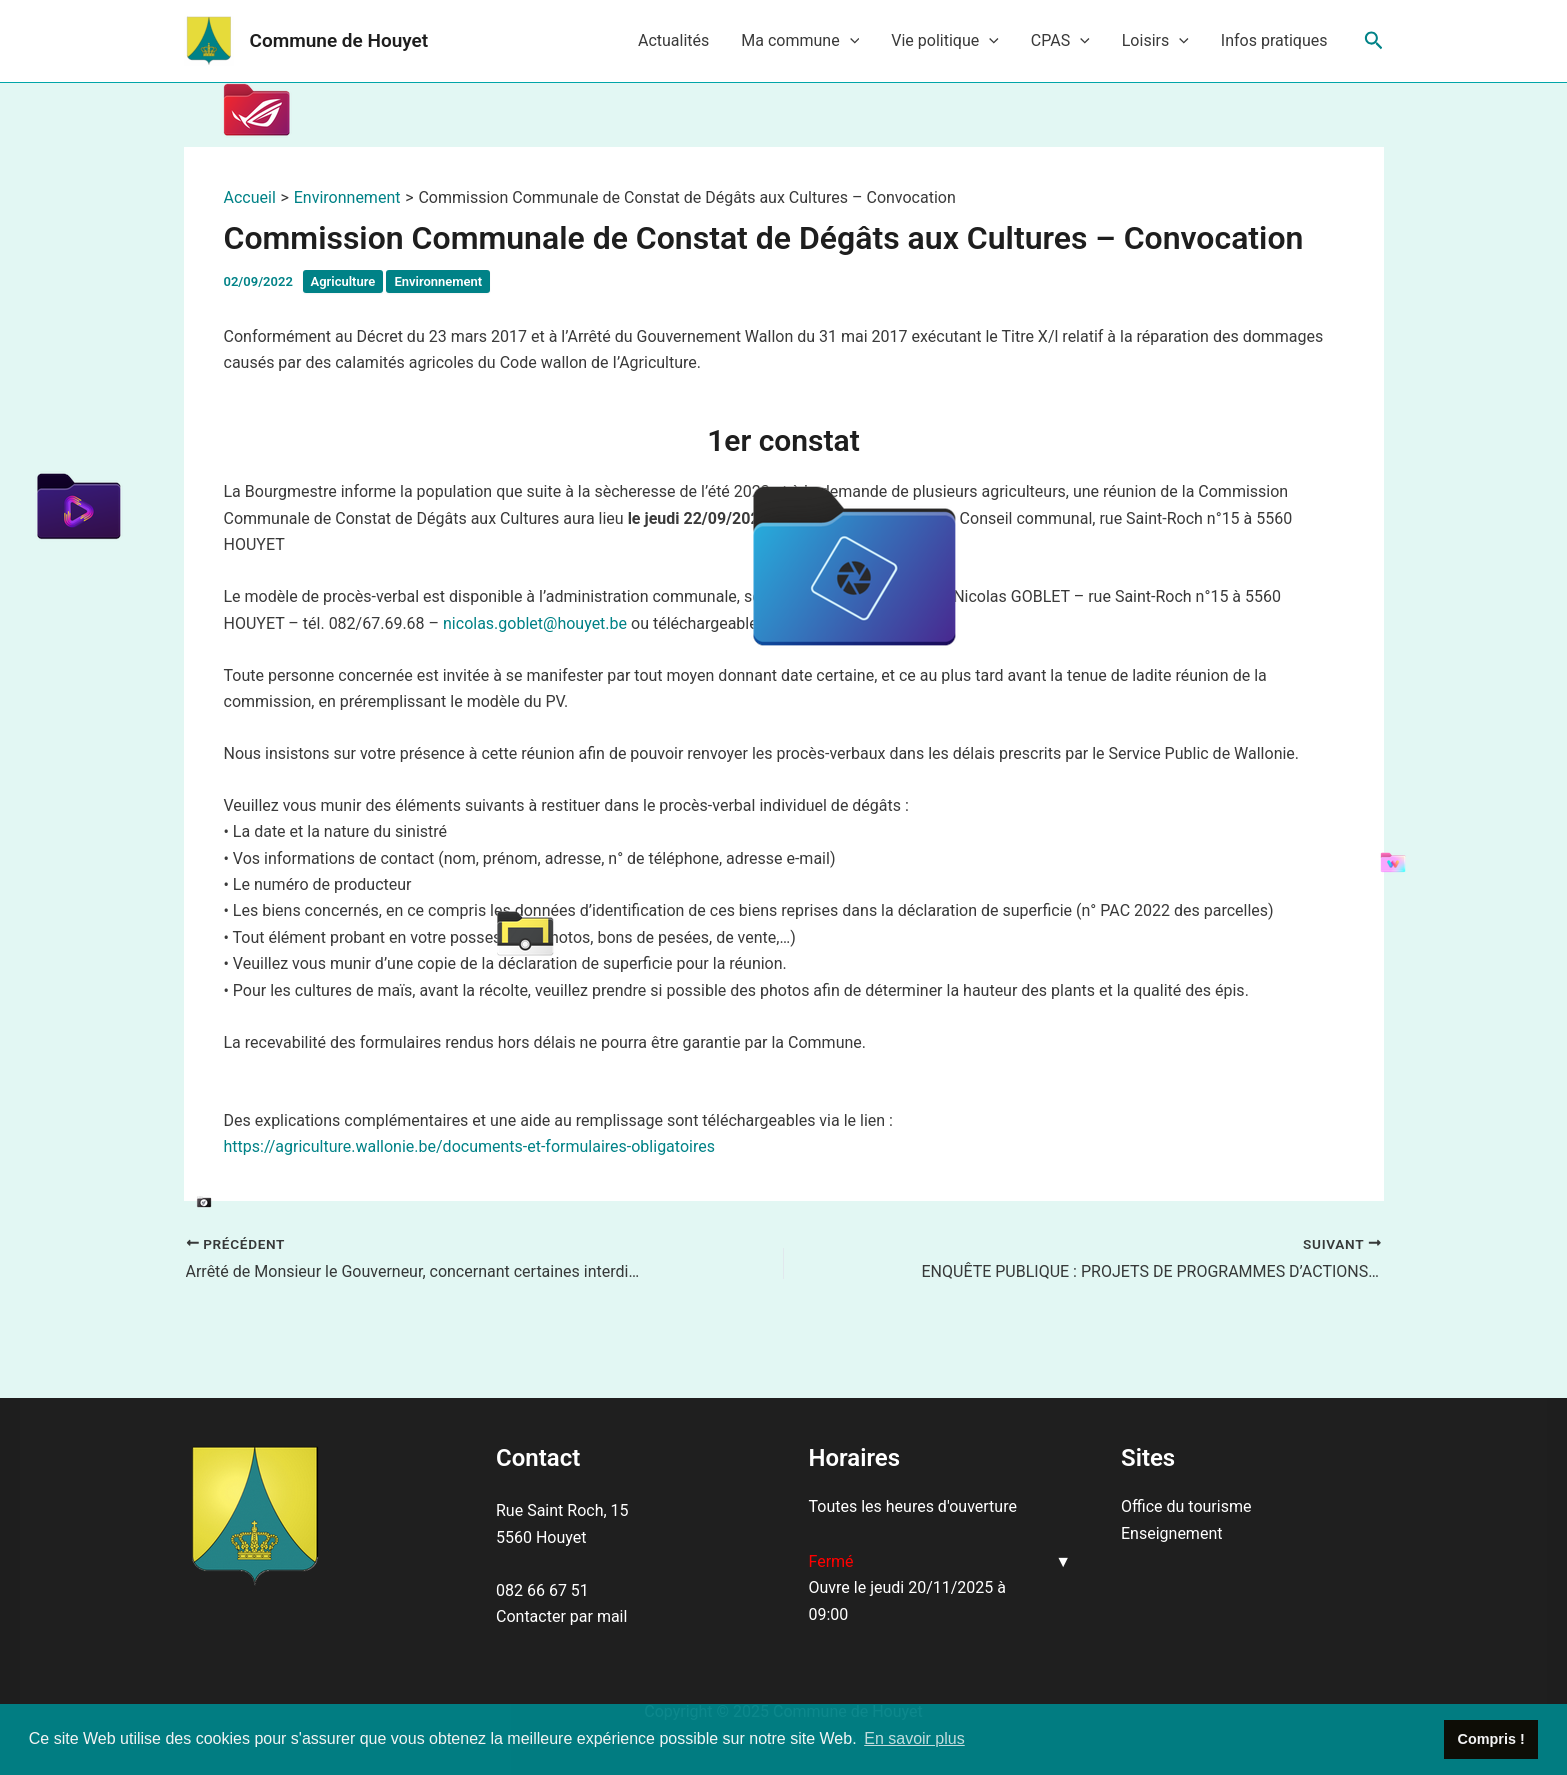  I want to click on open wondershare vidair video files folder, so click(78, 508).